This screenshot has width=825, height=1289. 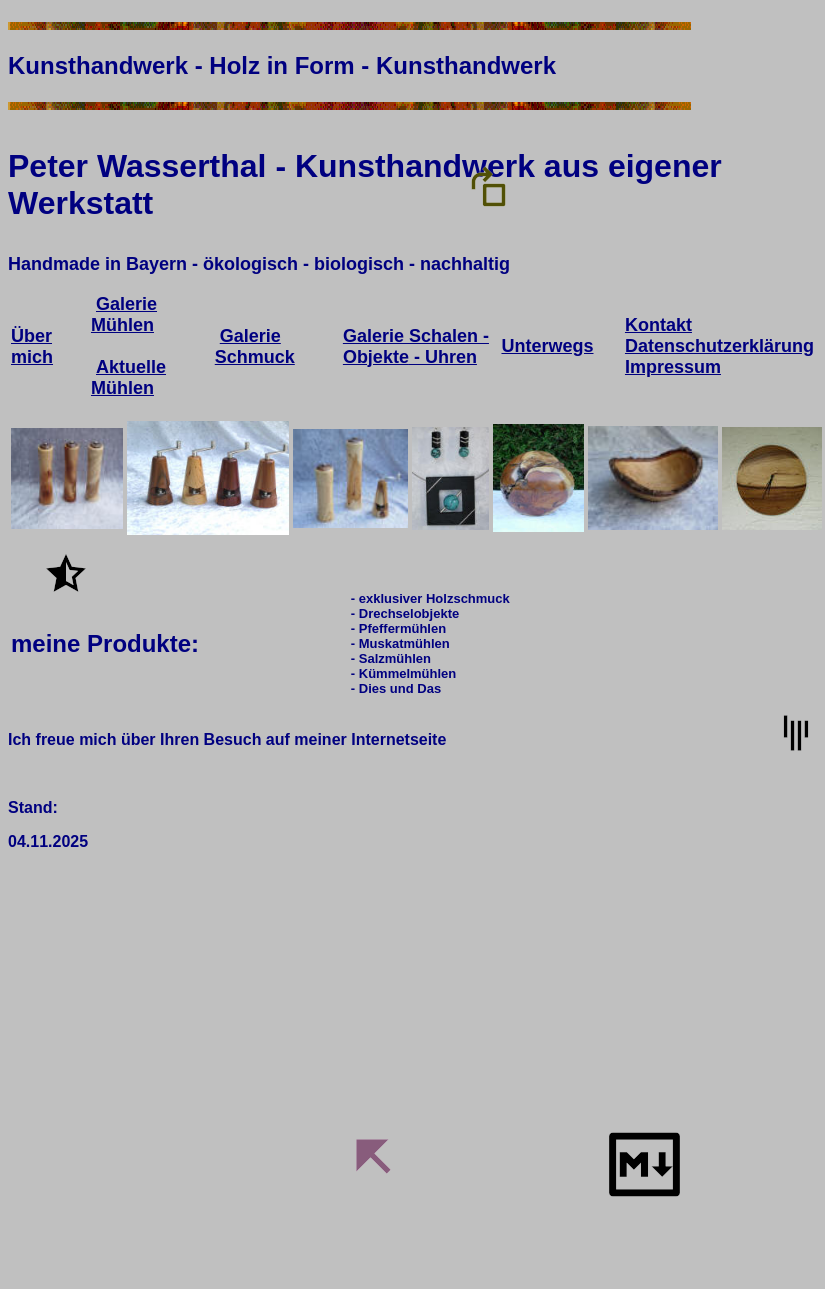 I want to click on indicates markdown formatting is available, so click(x=644, y=1164).